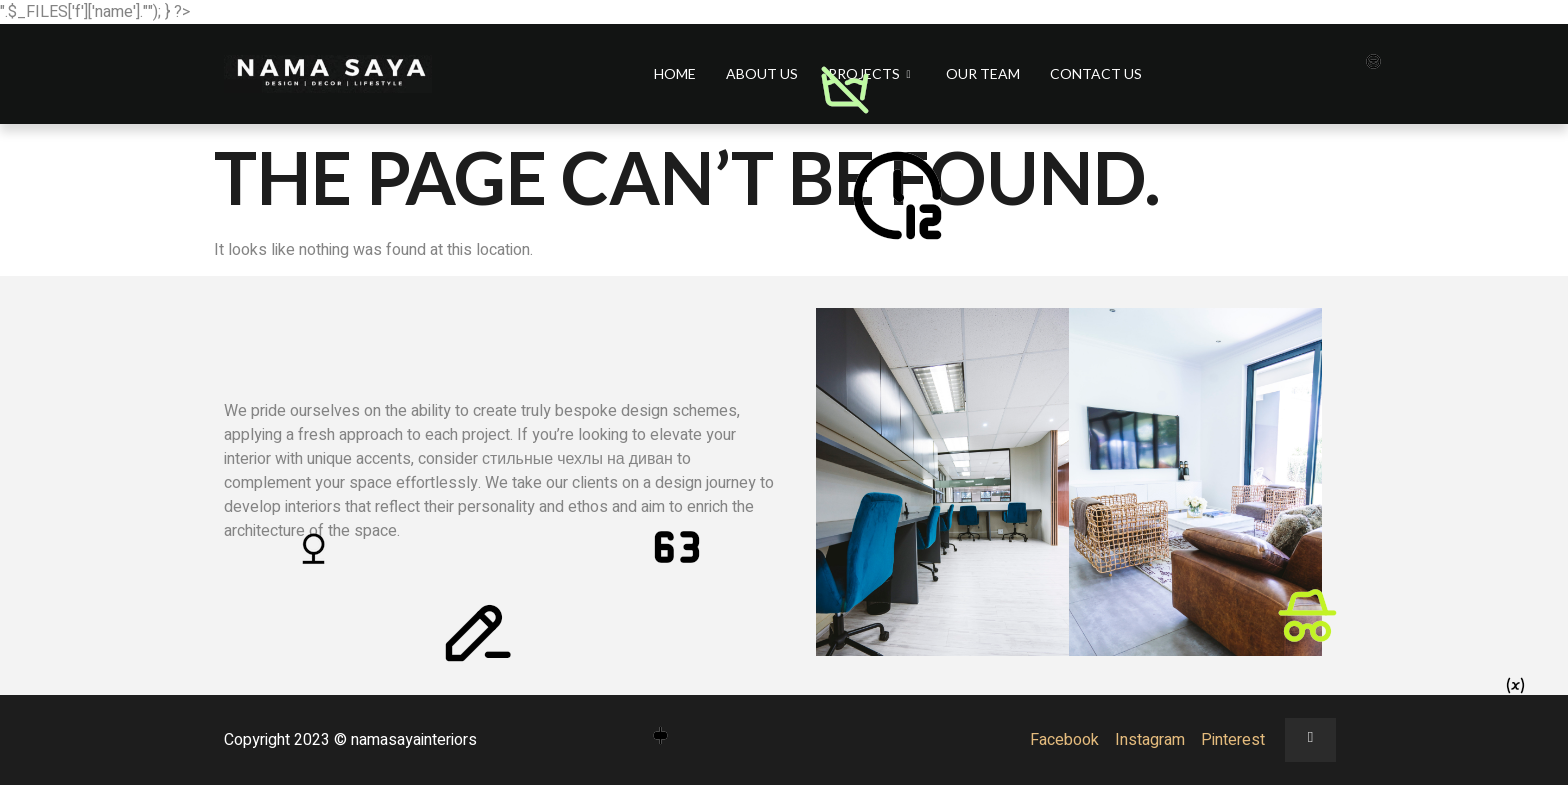 This screenshot has height=785, width=1568. What do you see at coordinates (660, 735) in the screenshot?
I see `center align content horizontally` at bounding box center [660, 735].